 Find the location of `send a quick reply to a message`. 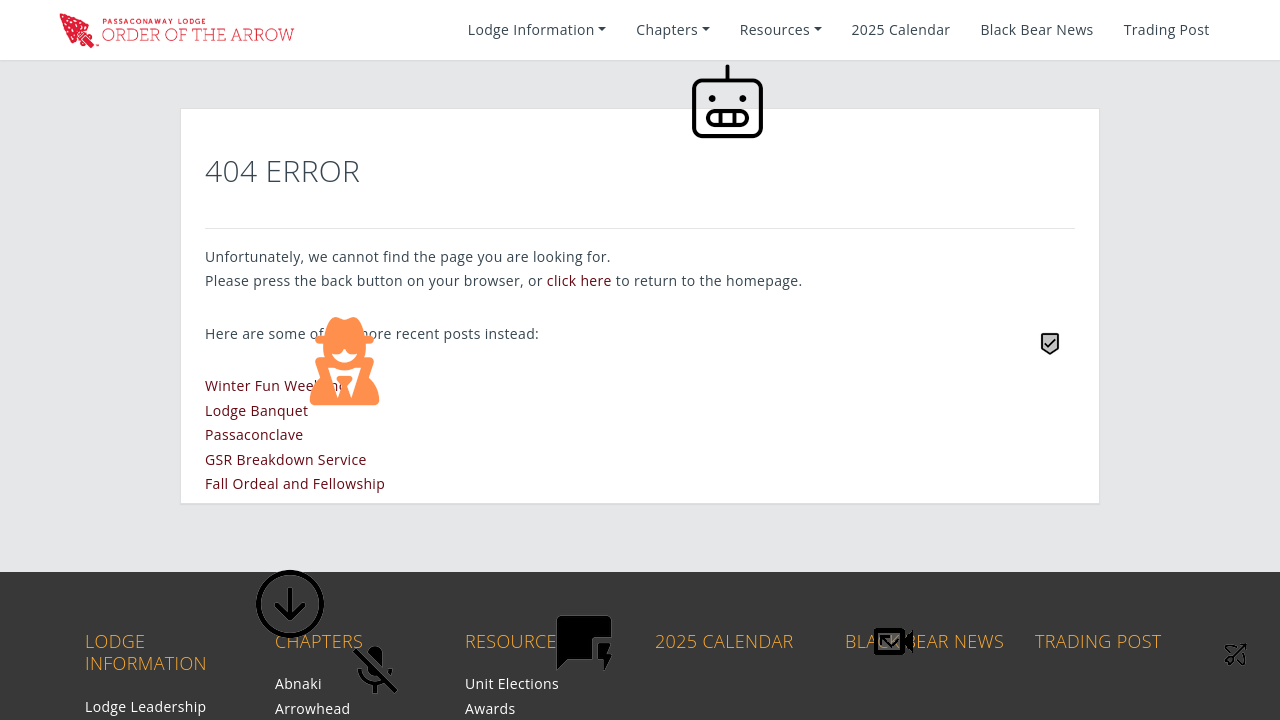

send a quick reply to a message is located at coordinates (584, 643).